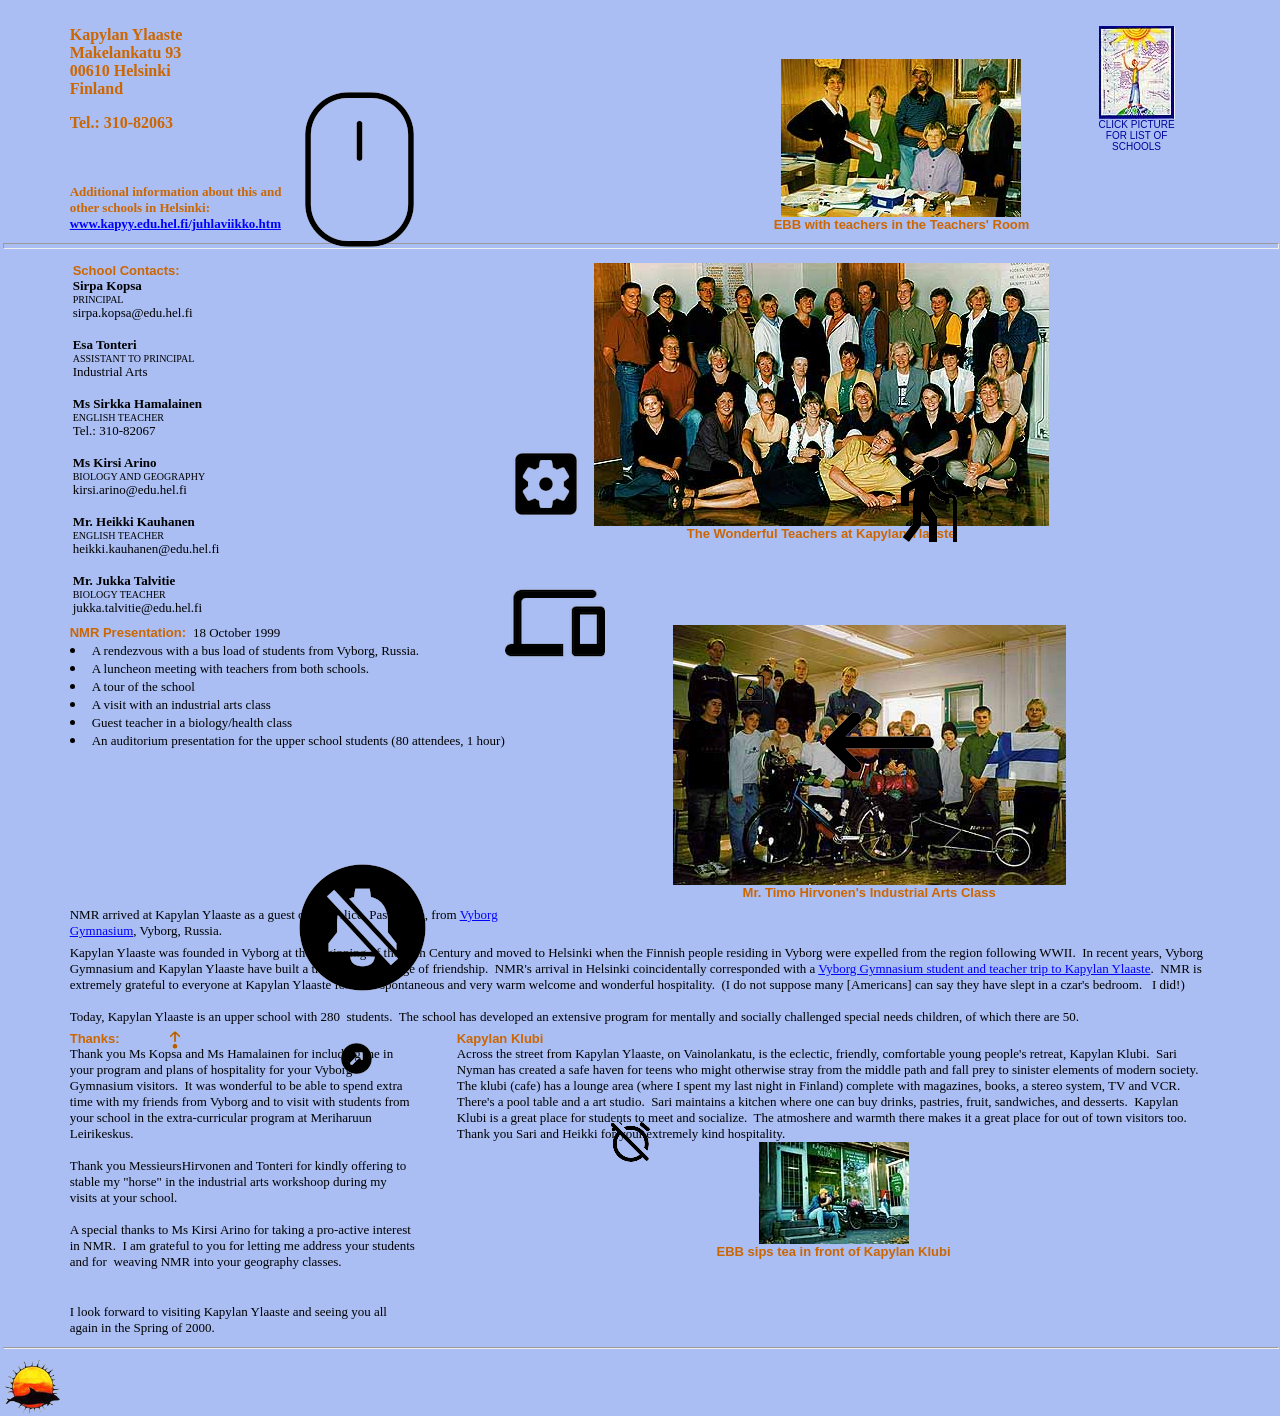 The image size is (1280, 1416). What do you see at coordinates (925, 498) in the screenshot?
I see `access elderly or senior accessibility settings` at bounding box center [925, 498].